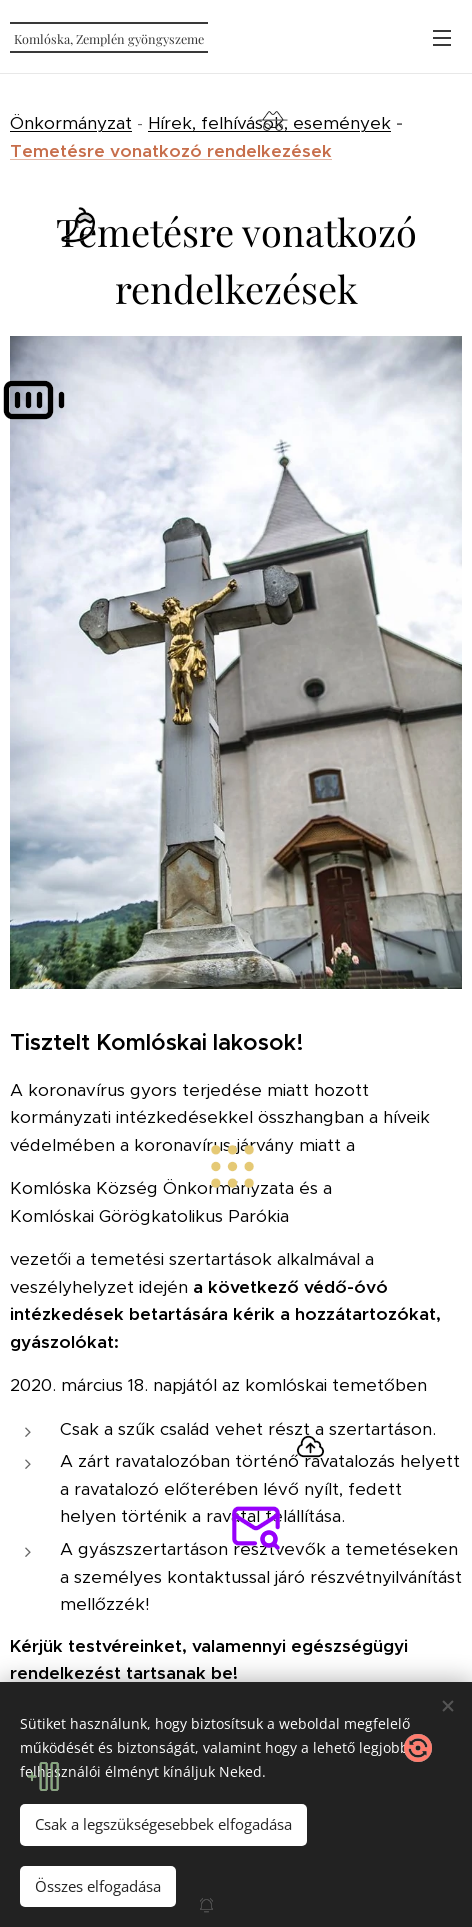  I want to click on add a new column to the left, so click(45, 1776).